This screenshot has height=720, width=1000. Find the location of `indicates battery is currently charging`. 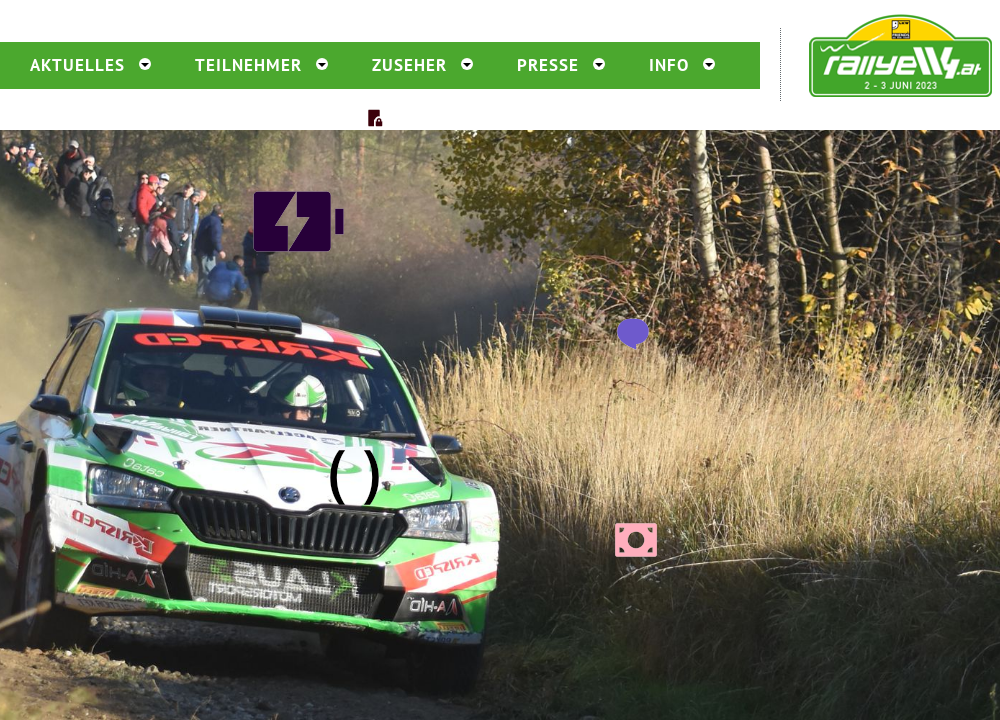

indicates battery is currently charging is located at coordinates (296, 221).